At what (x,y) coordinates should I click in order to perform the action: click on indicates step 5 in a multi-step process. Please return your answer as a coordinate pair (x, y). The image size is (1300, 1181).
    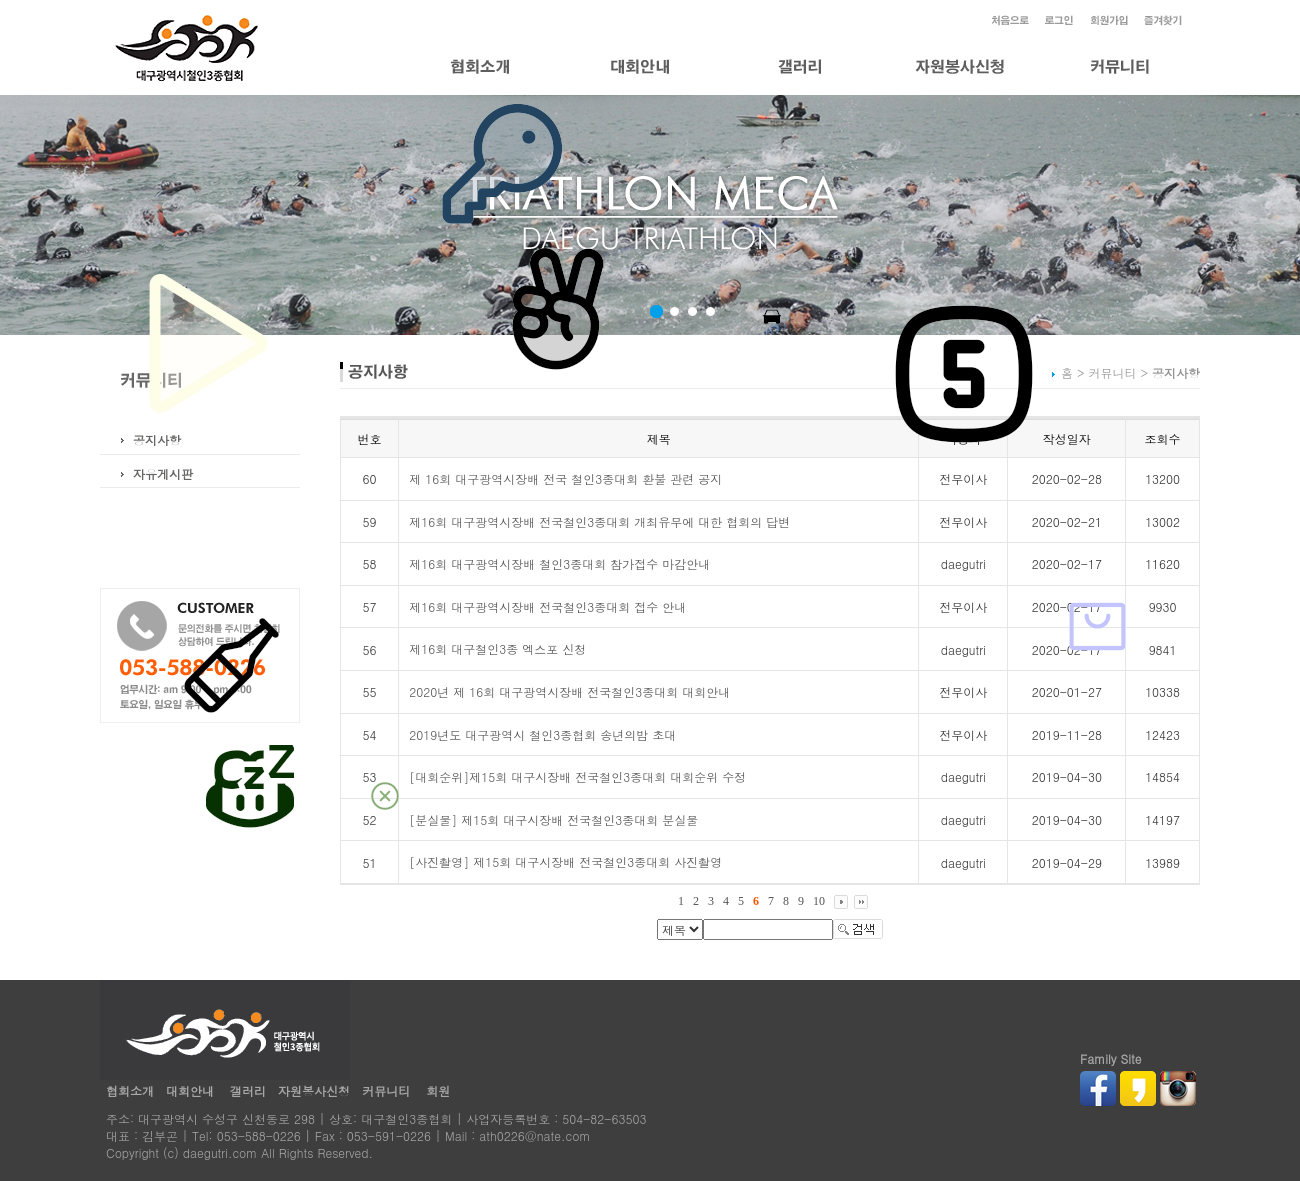
    Looking at the image, I should click on (964, 374).